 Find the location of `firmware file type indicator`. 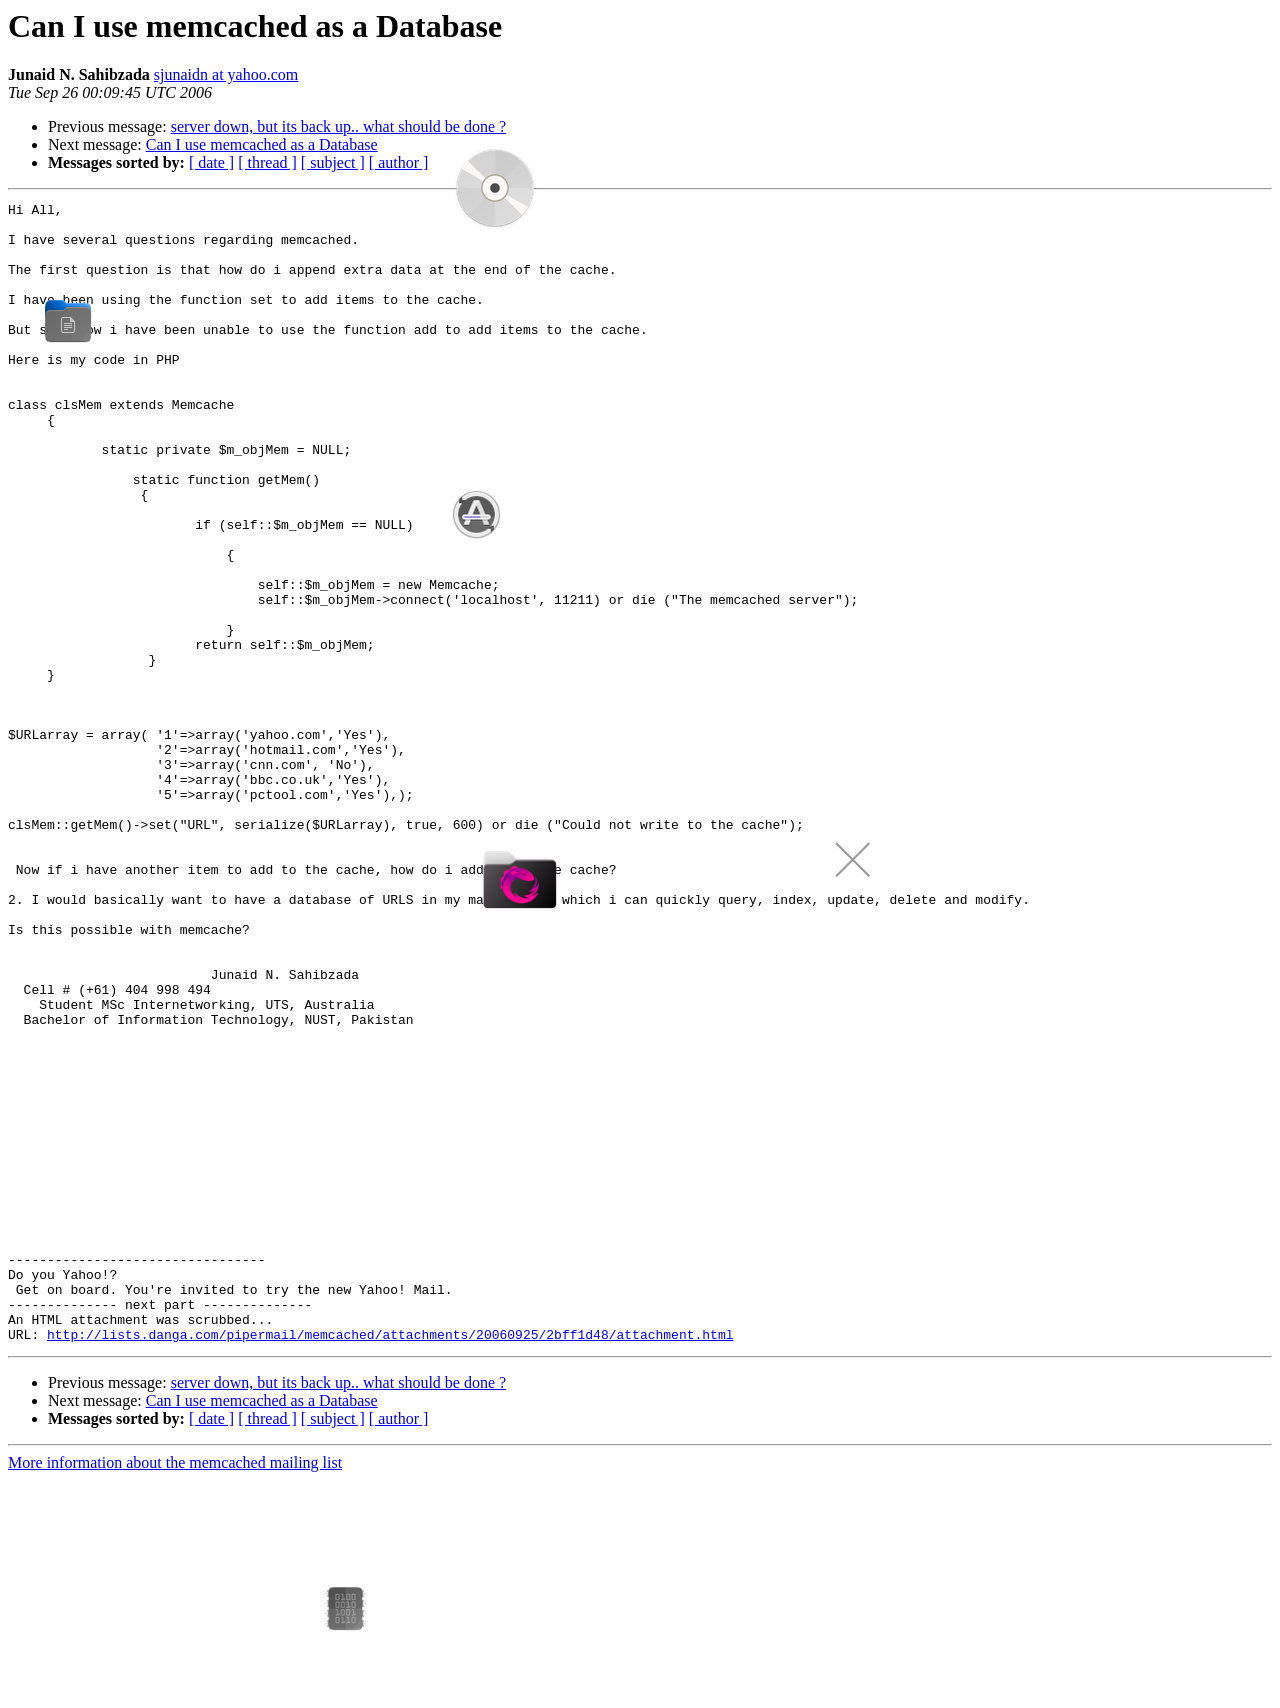

firmware file type indicator is located at coordinates (345, 1608).